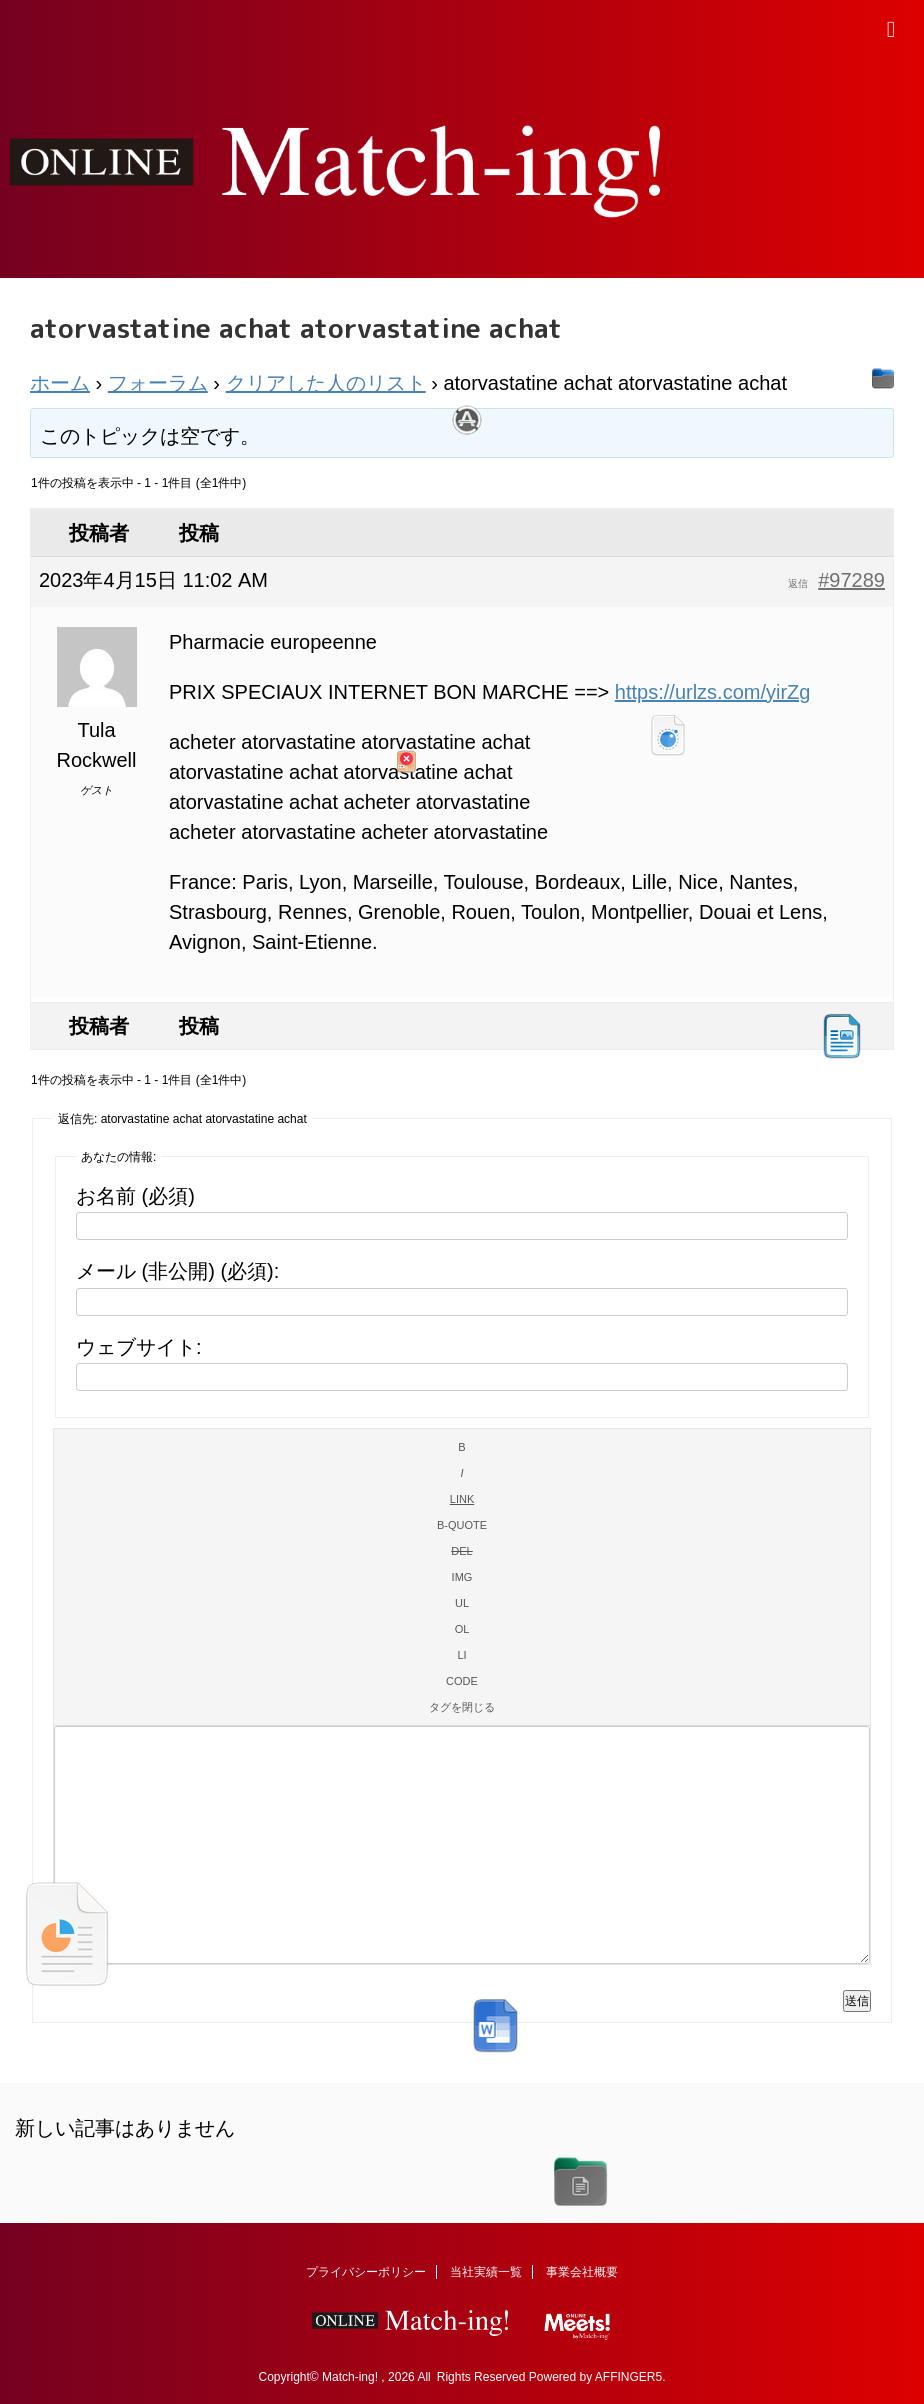 This screenshot has height=2404, width=924. Describe the element at coordinates (467, 420) in the screenshot. I see `open the software update manager` at that location.